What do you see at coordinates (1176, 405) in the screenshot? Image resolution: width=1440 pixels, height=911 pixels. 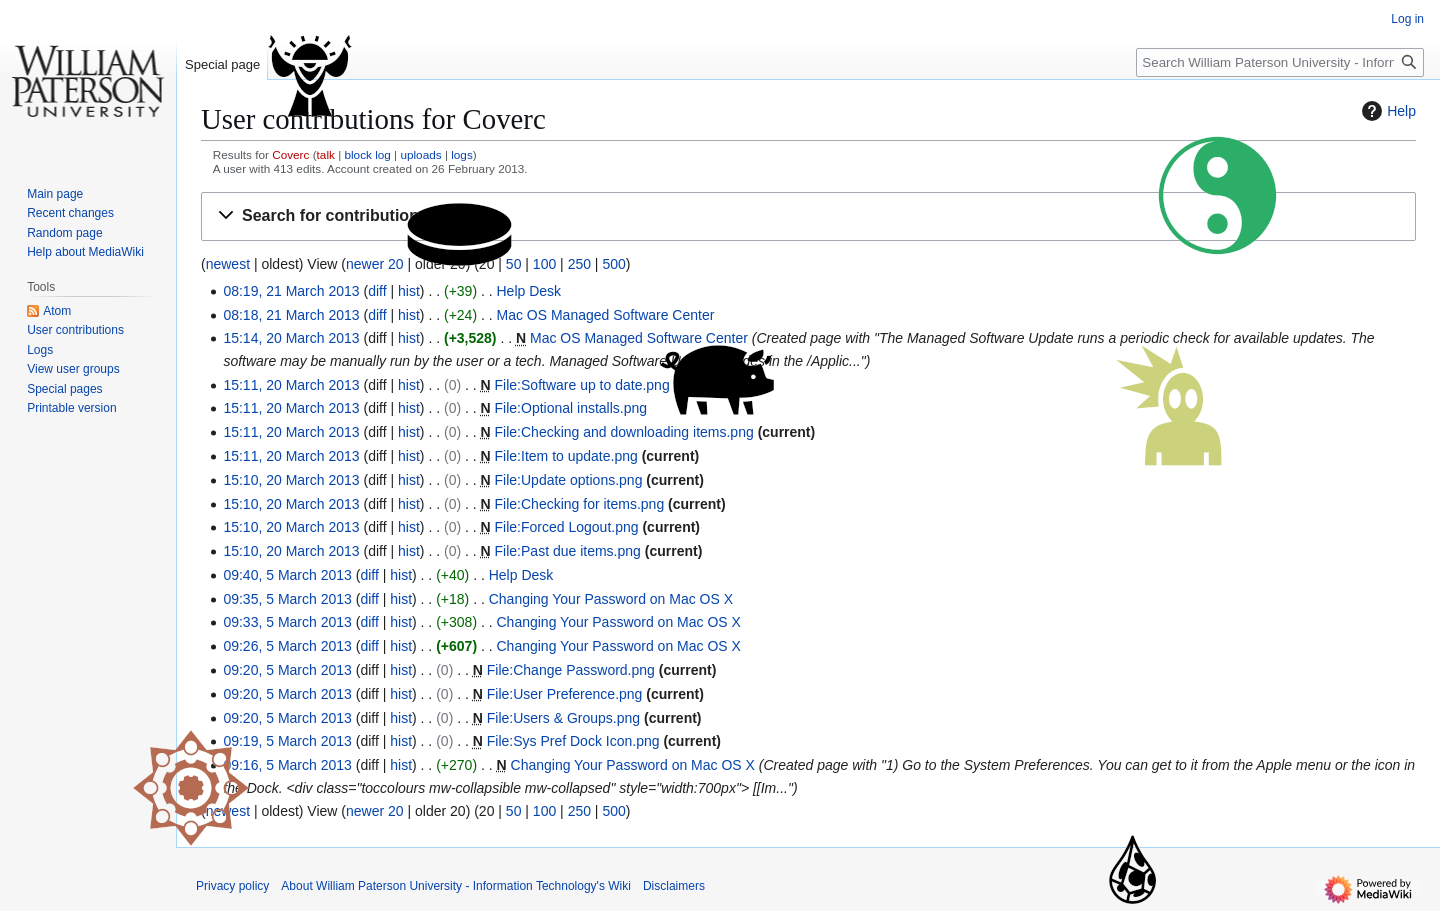 I see `indicates a surprised or shocked reaction` at bounding box center [1176, 405].